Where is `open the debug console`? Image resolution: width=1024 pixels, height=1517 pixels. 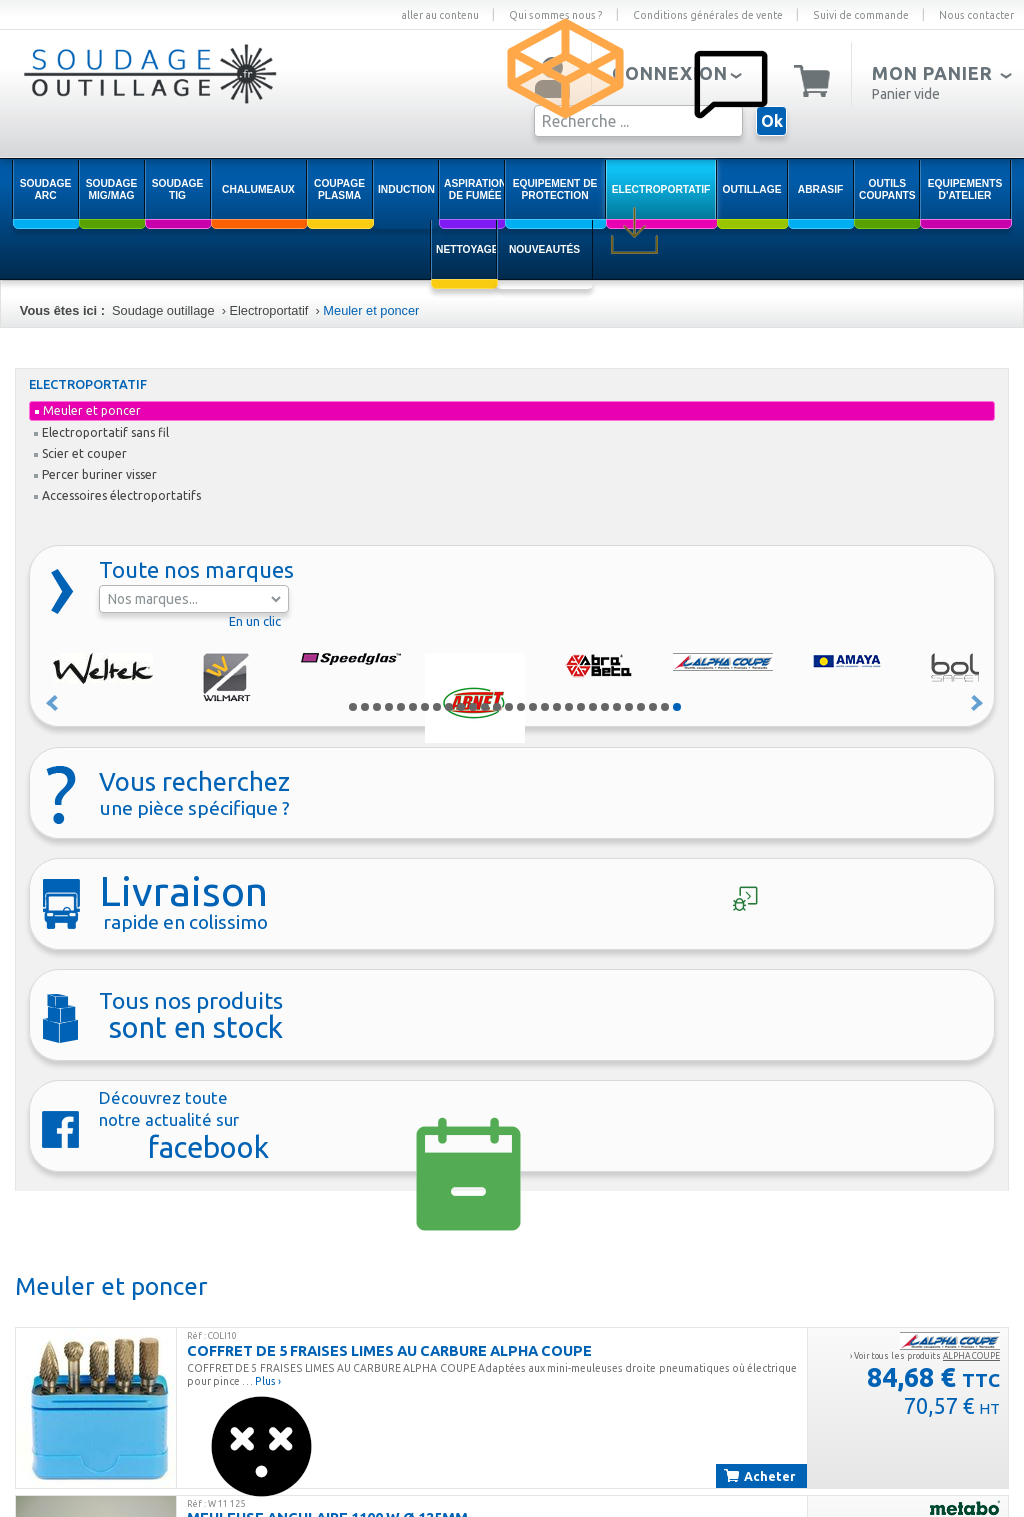
open the debug console is located at coordinates (746, 898).